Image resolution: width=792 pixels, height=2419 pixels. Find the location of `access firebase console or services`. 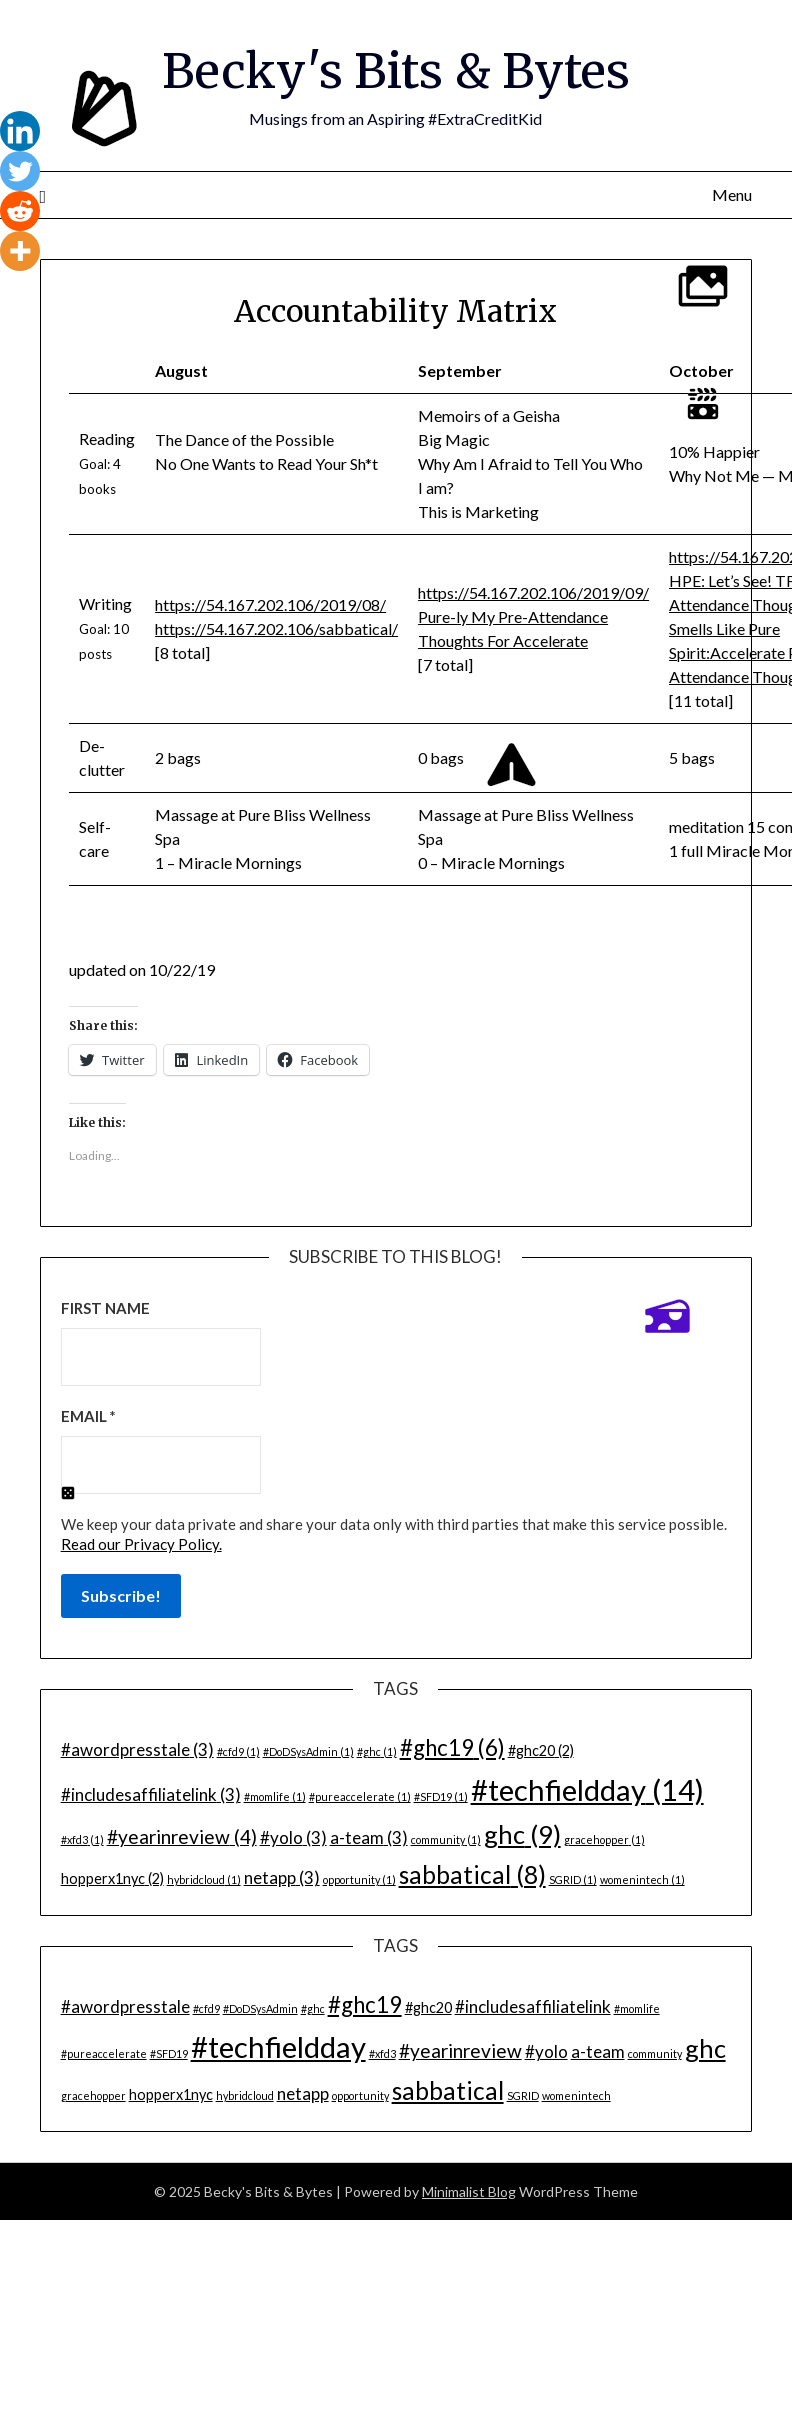

access firebase console or services is located at coordinates (104, 108).